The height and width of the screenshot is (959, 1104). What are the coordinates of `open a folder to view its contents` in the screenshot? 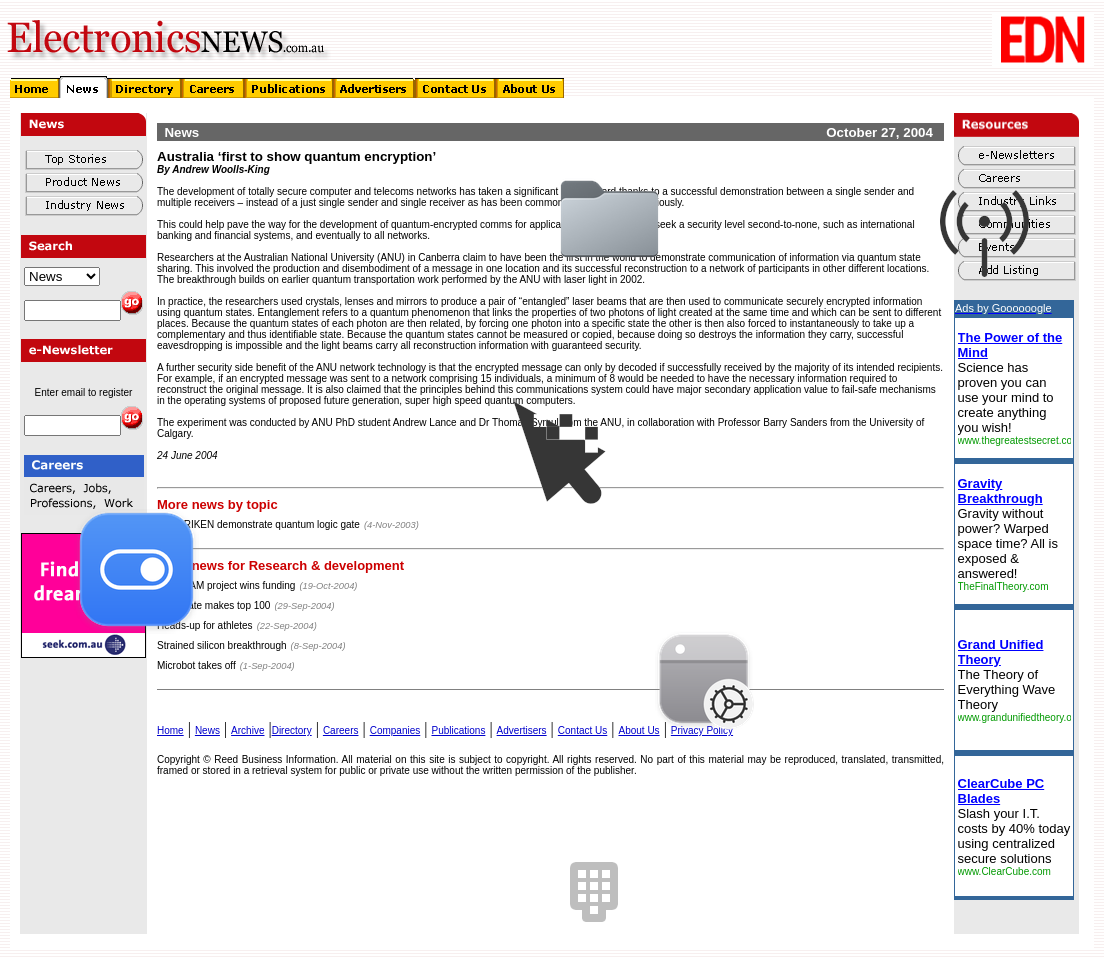 It's located at (609, 221).